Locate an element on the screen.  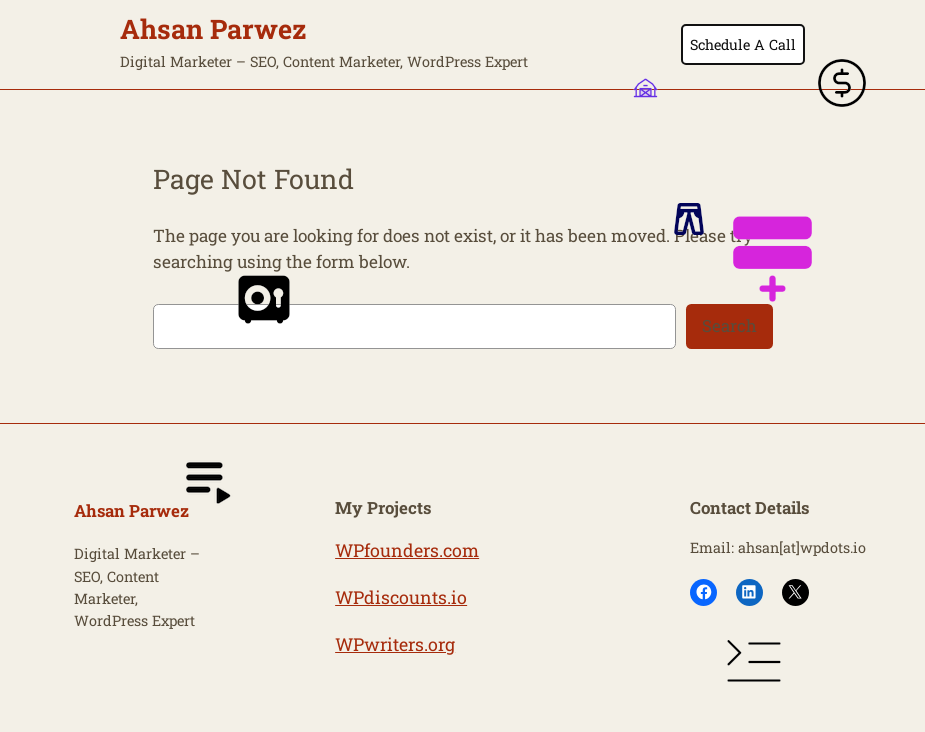
browse pants or bottoms category is located at coordinates (689, 219).